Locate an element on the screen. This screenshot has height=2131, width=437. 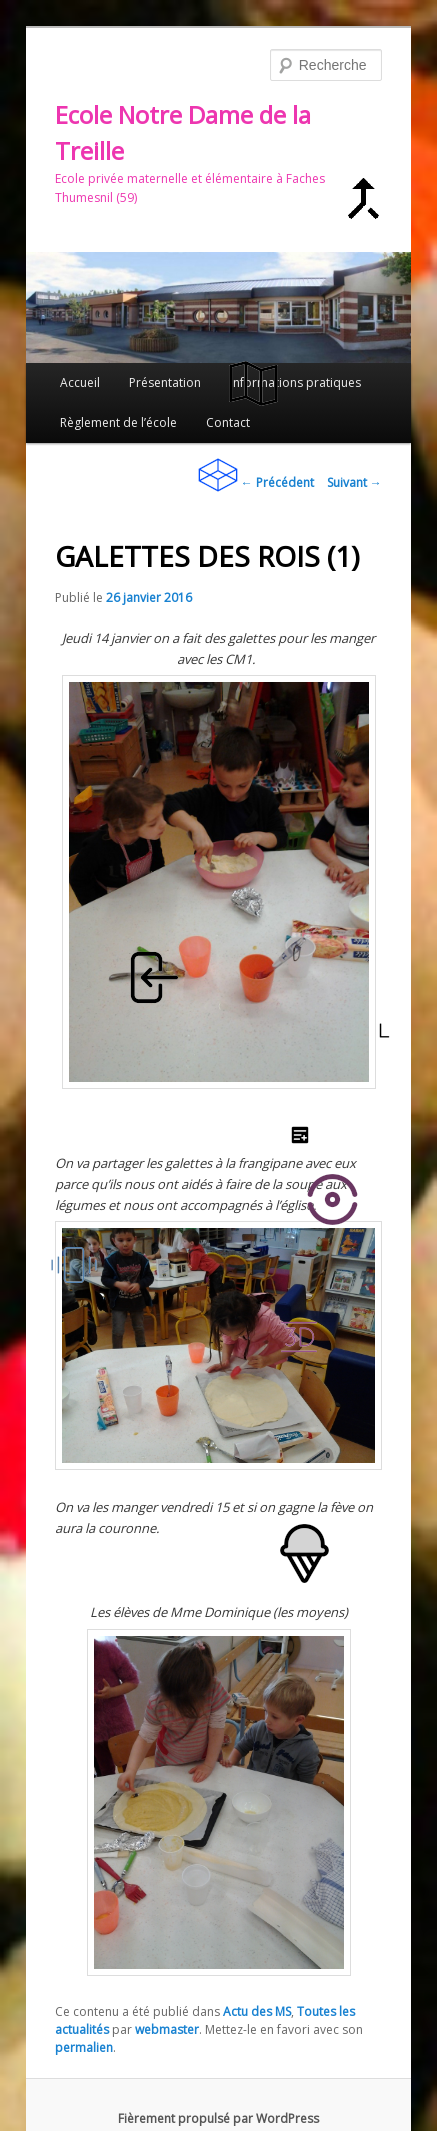
toggle 3D view mode is located at coordinates (299, 1337).